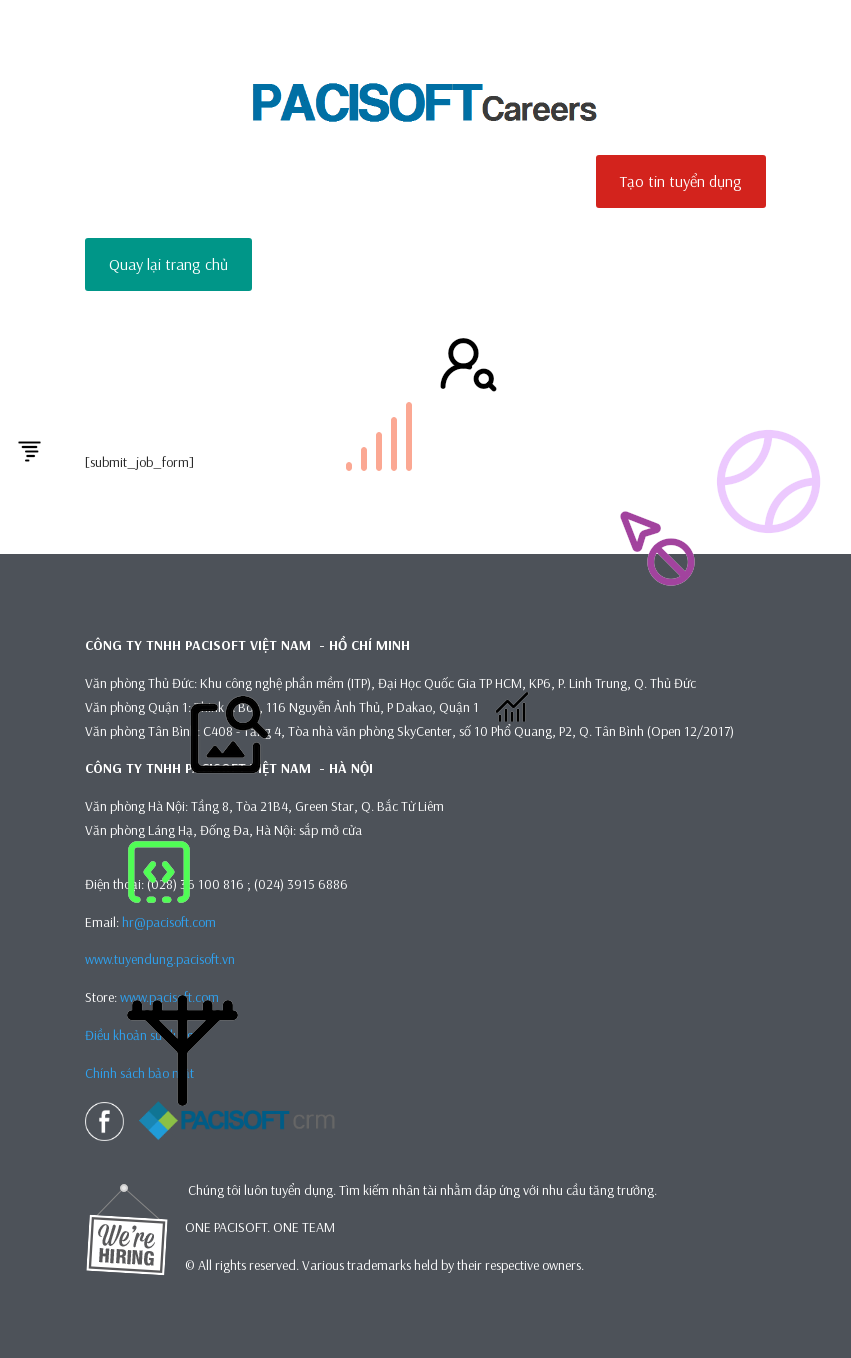 Image resolution: width=851 pixels, height=1358 pixels. What do you see at coordinates (382, 441) in the screenshot?
I see `indicates full cellular signal strength` at bounding box center [382, 441].